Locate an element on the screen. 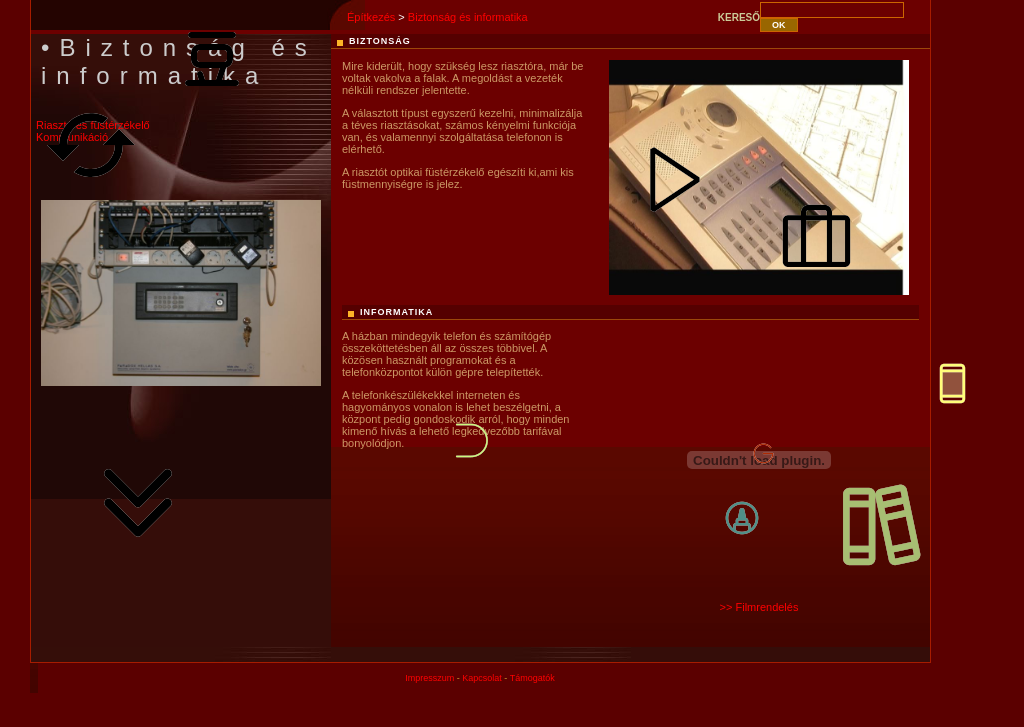  marker or highlighter tool is located at coordinates (742, 518).